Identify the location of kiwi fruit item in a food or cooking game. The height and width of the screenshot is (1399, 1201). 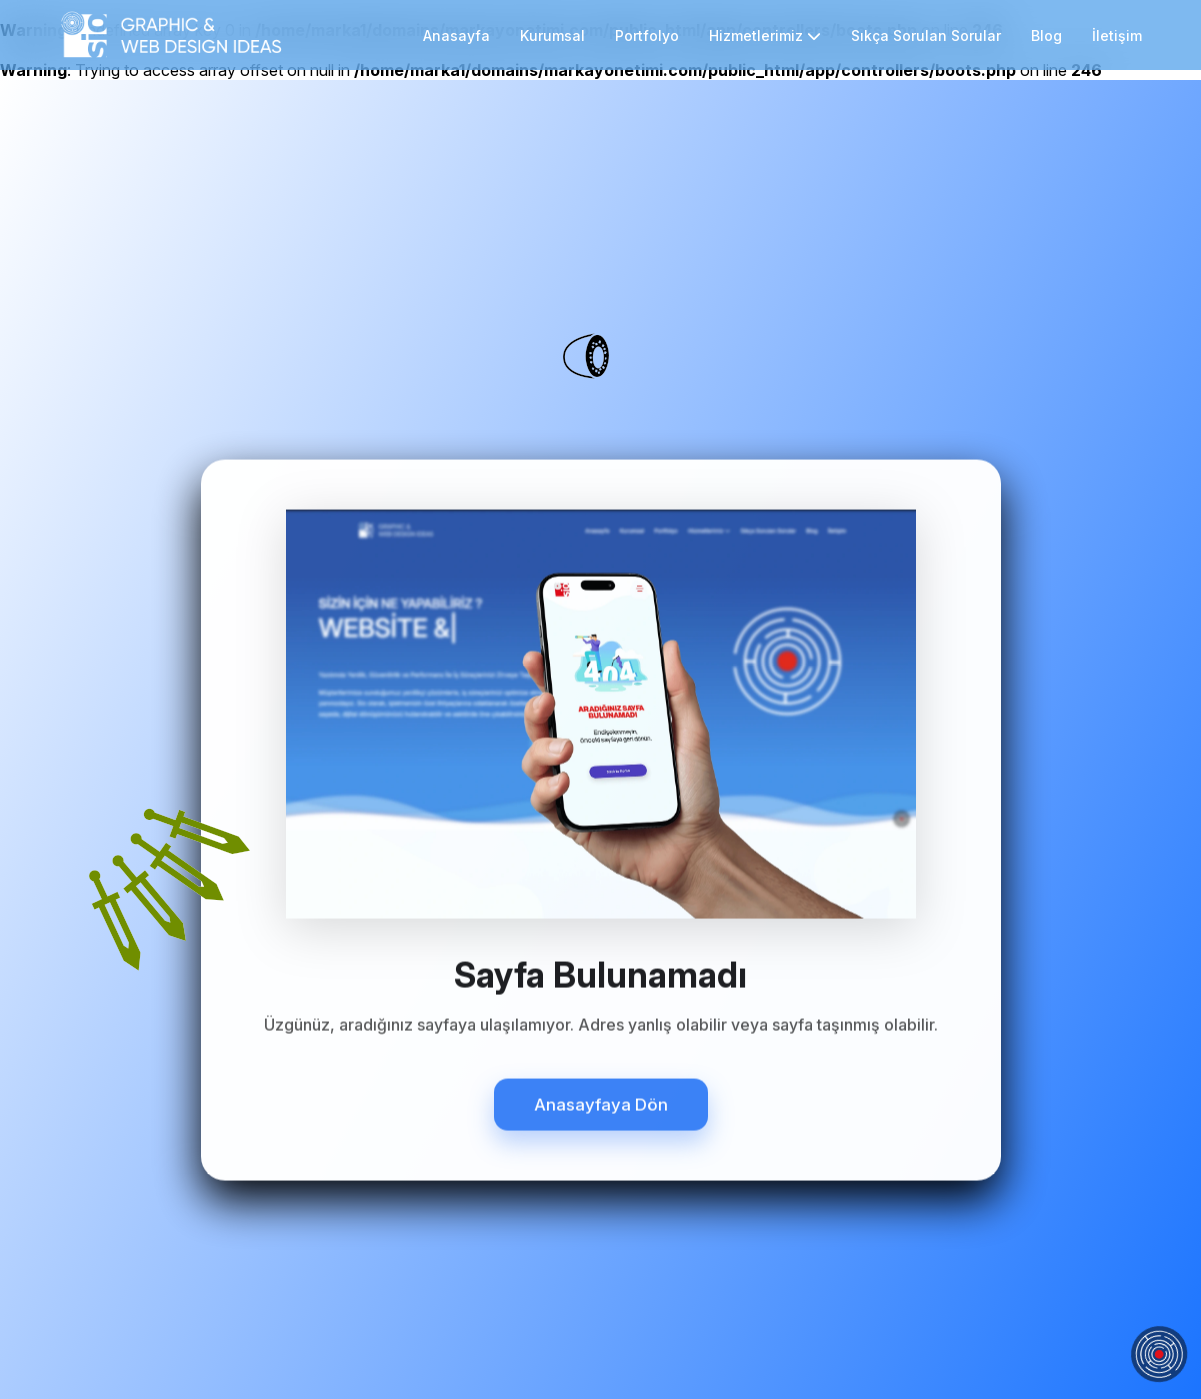
(586, 356).